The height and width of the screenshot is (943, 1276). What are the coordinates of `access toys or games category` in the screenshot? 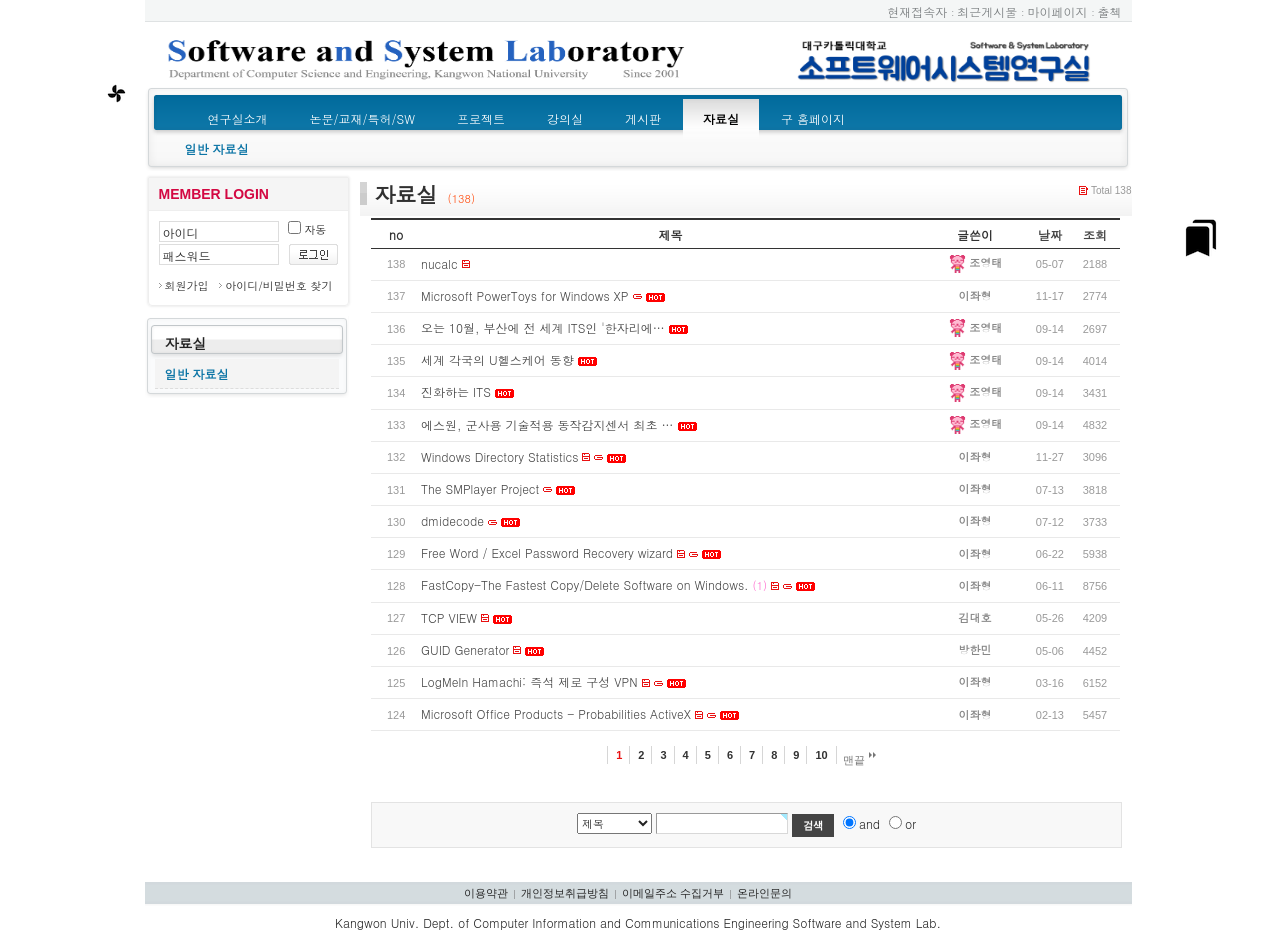 It's located at (116, 93).